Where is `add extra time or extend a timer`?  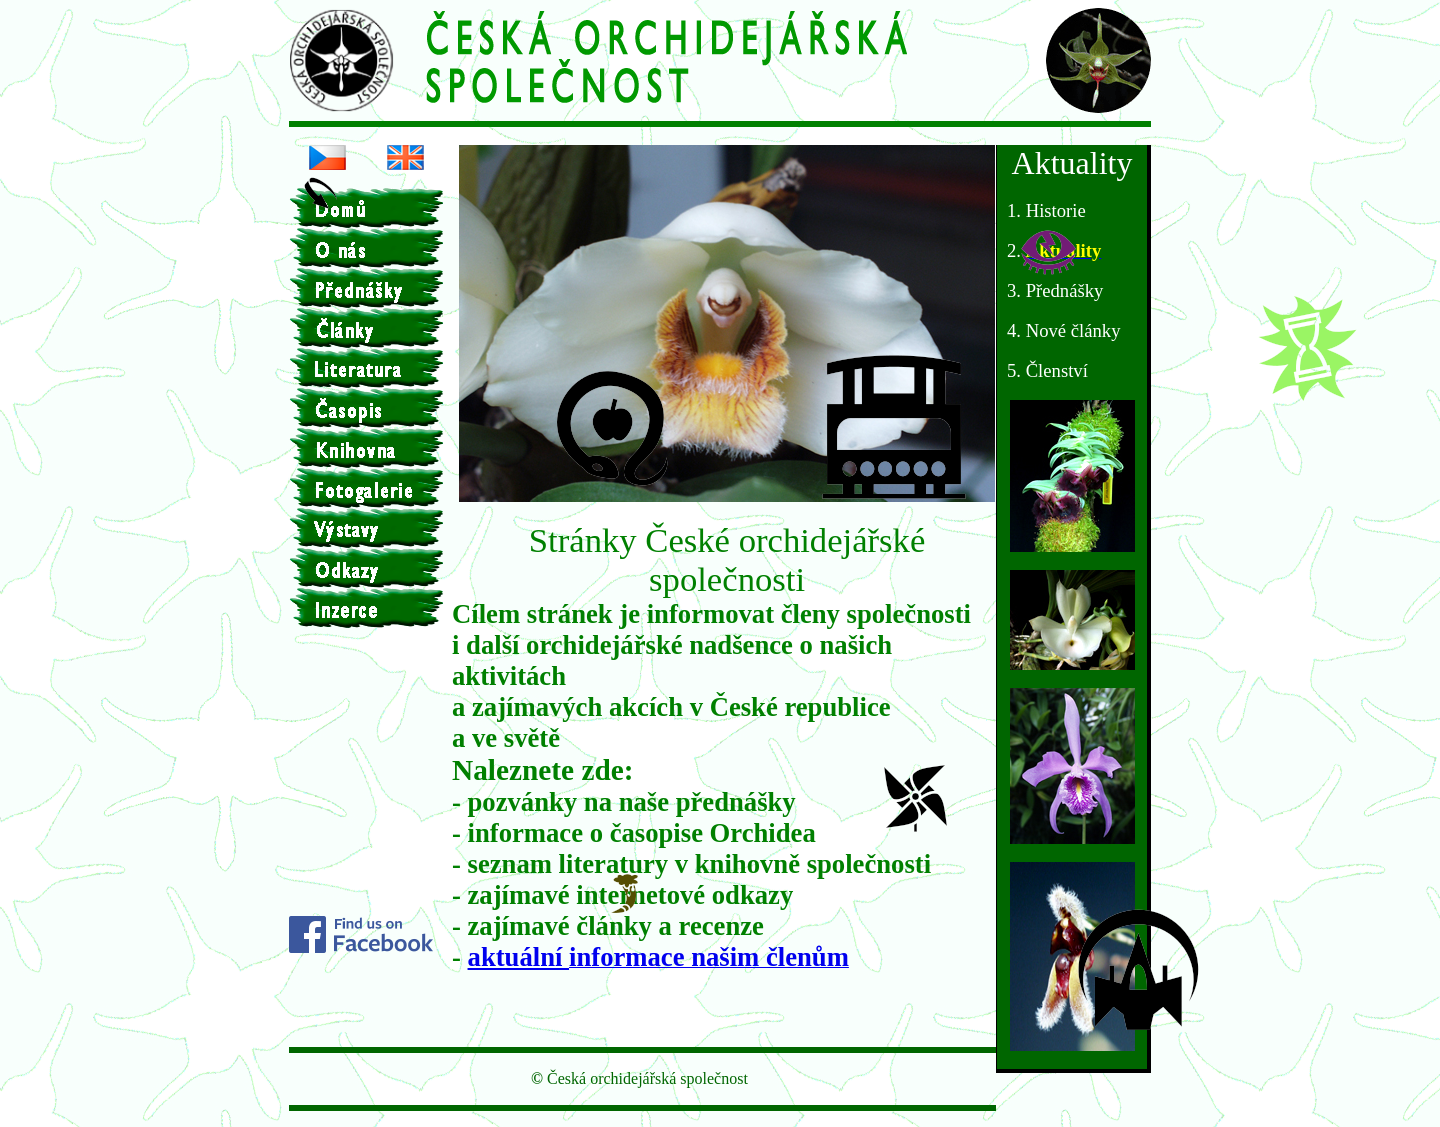
add extra time or extend a timer is located at coordinates (1307, 348).